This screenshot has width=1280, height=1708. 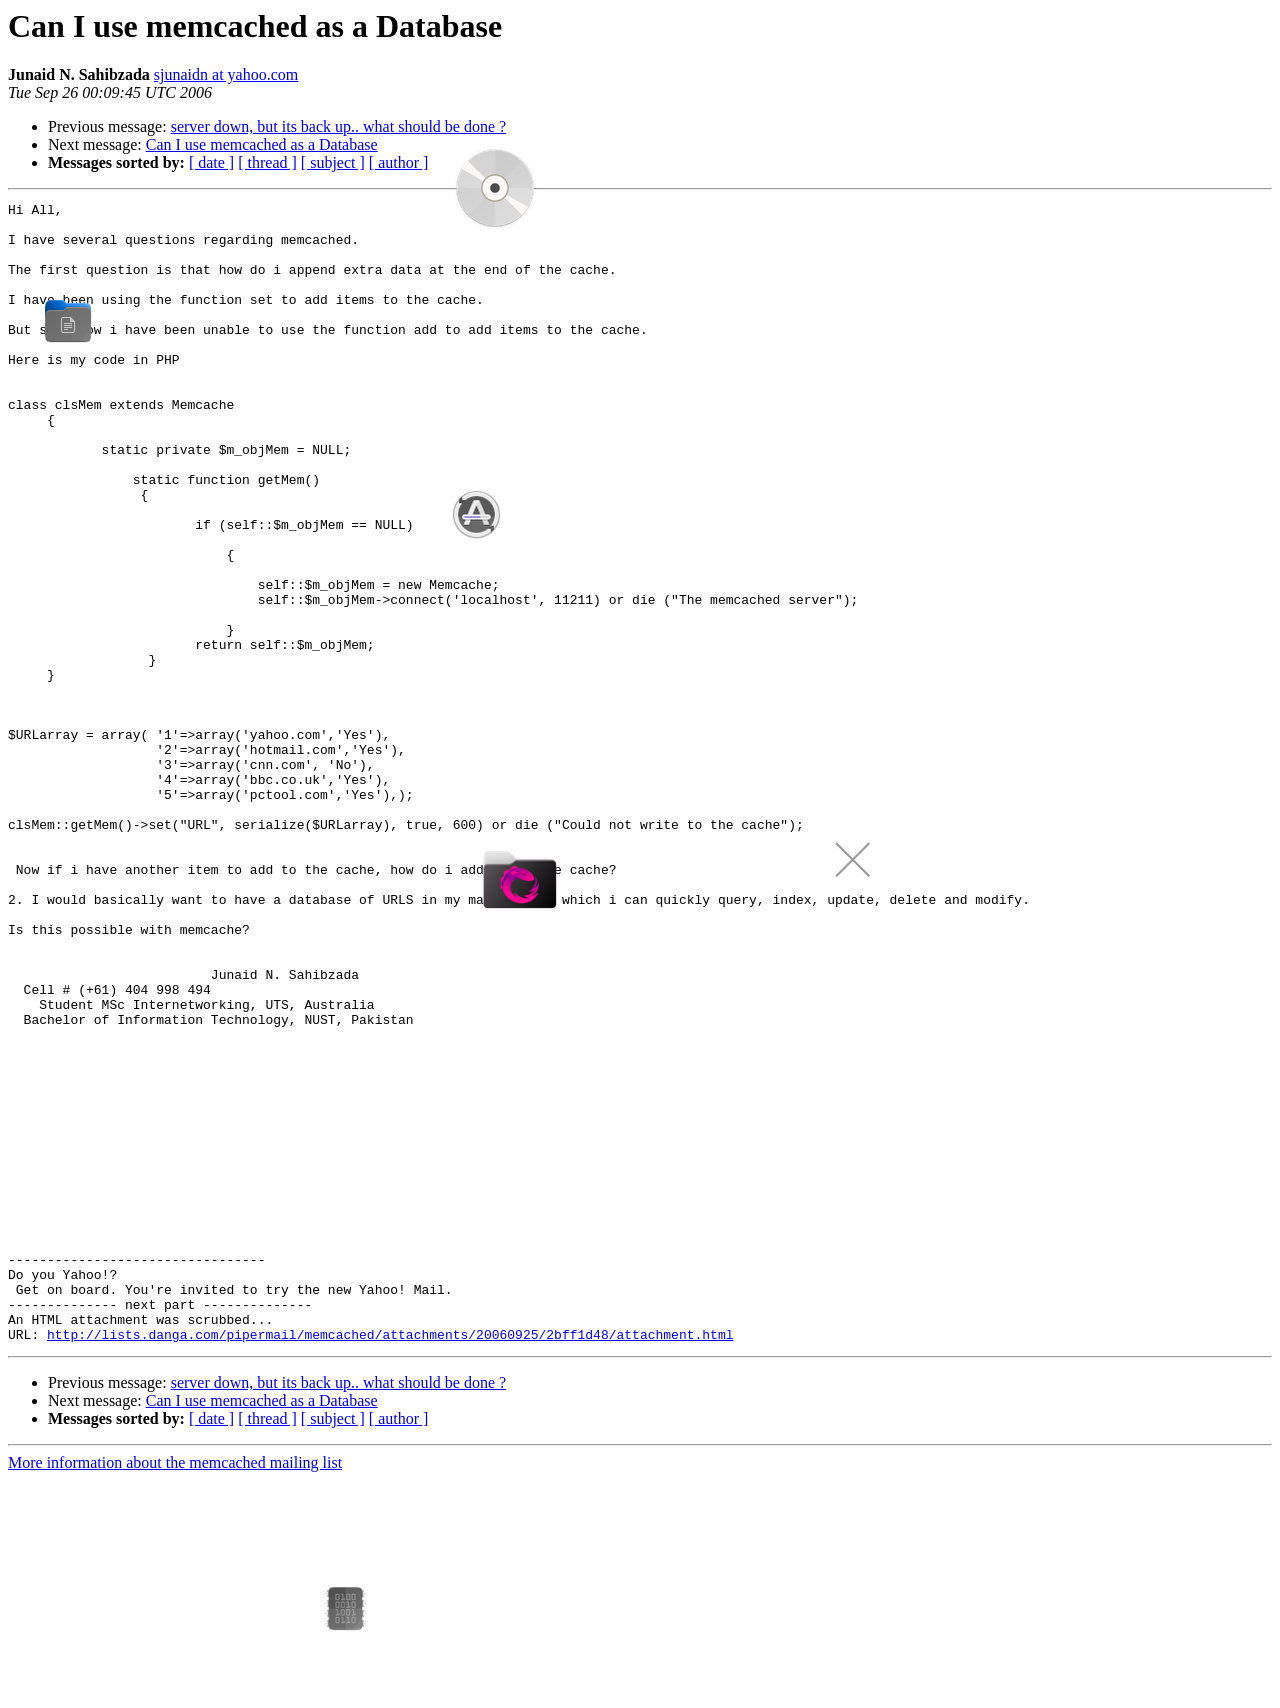 What do you see at coordinates (519, 881) in the screenshot?
I see `open reactivex project folder` at bounding box center [519, 881].